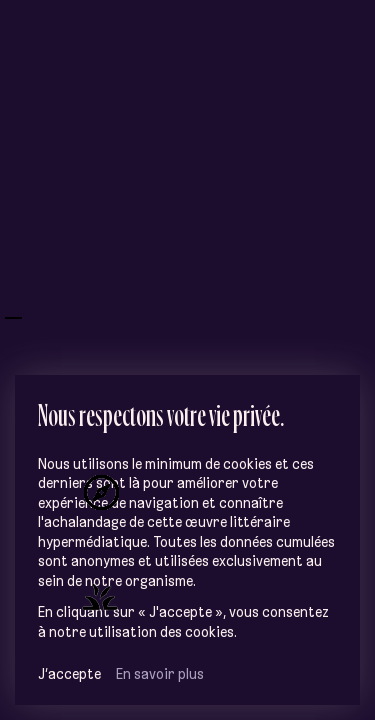  I want to click on maximize window to full screen, so click(13, 325).